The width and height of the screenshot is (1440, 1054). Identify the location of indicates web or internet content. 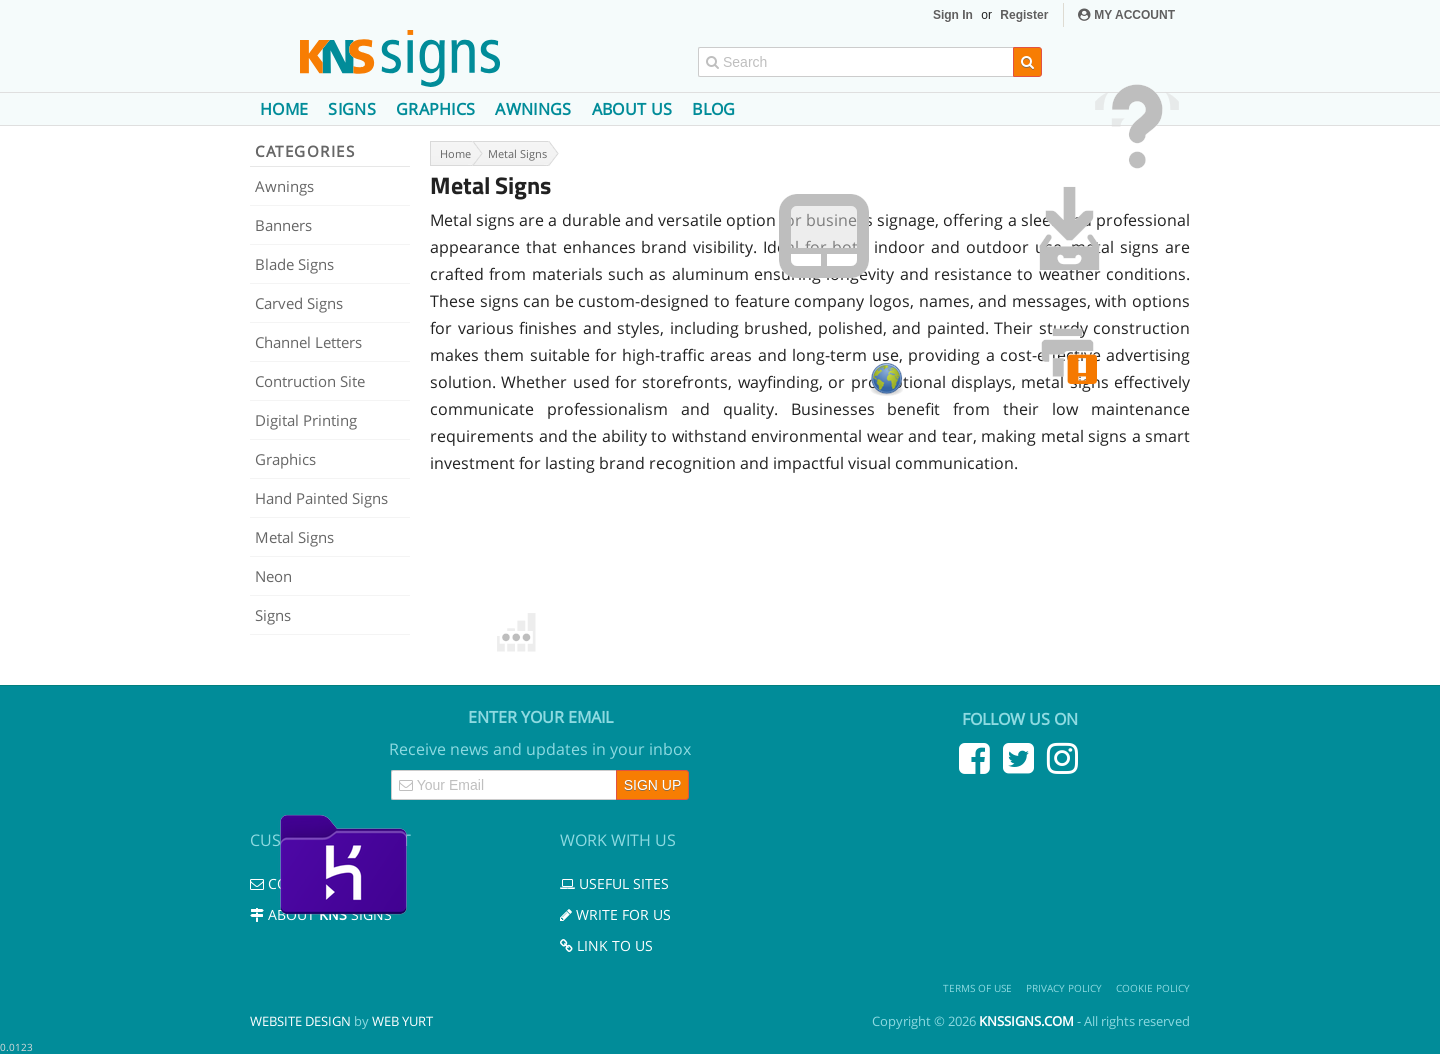
(887, 379).